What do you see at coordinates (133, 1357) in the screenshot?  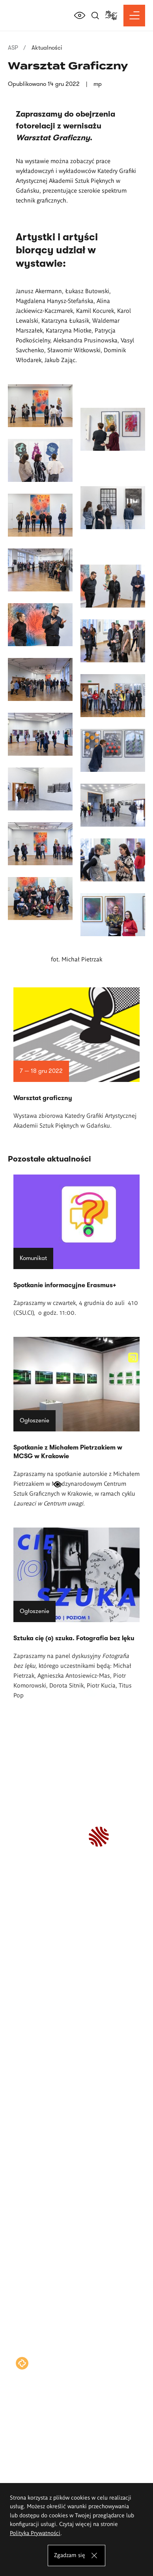 I see `open the Hotels.com app` at bounding box center [133, 1357].